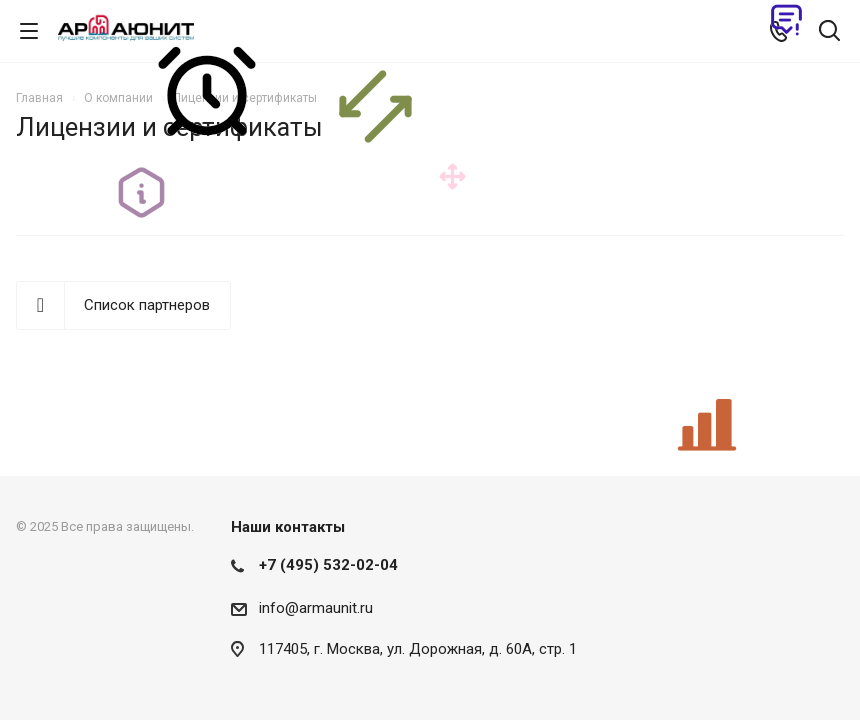  I want to click on view additional information or details, so click(141, 192).